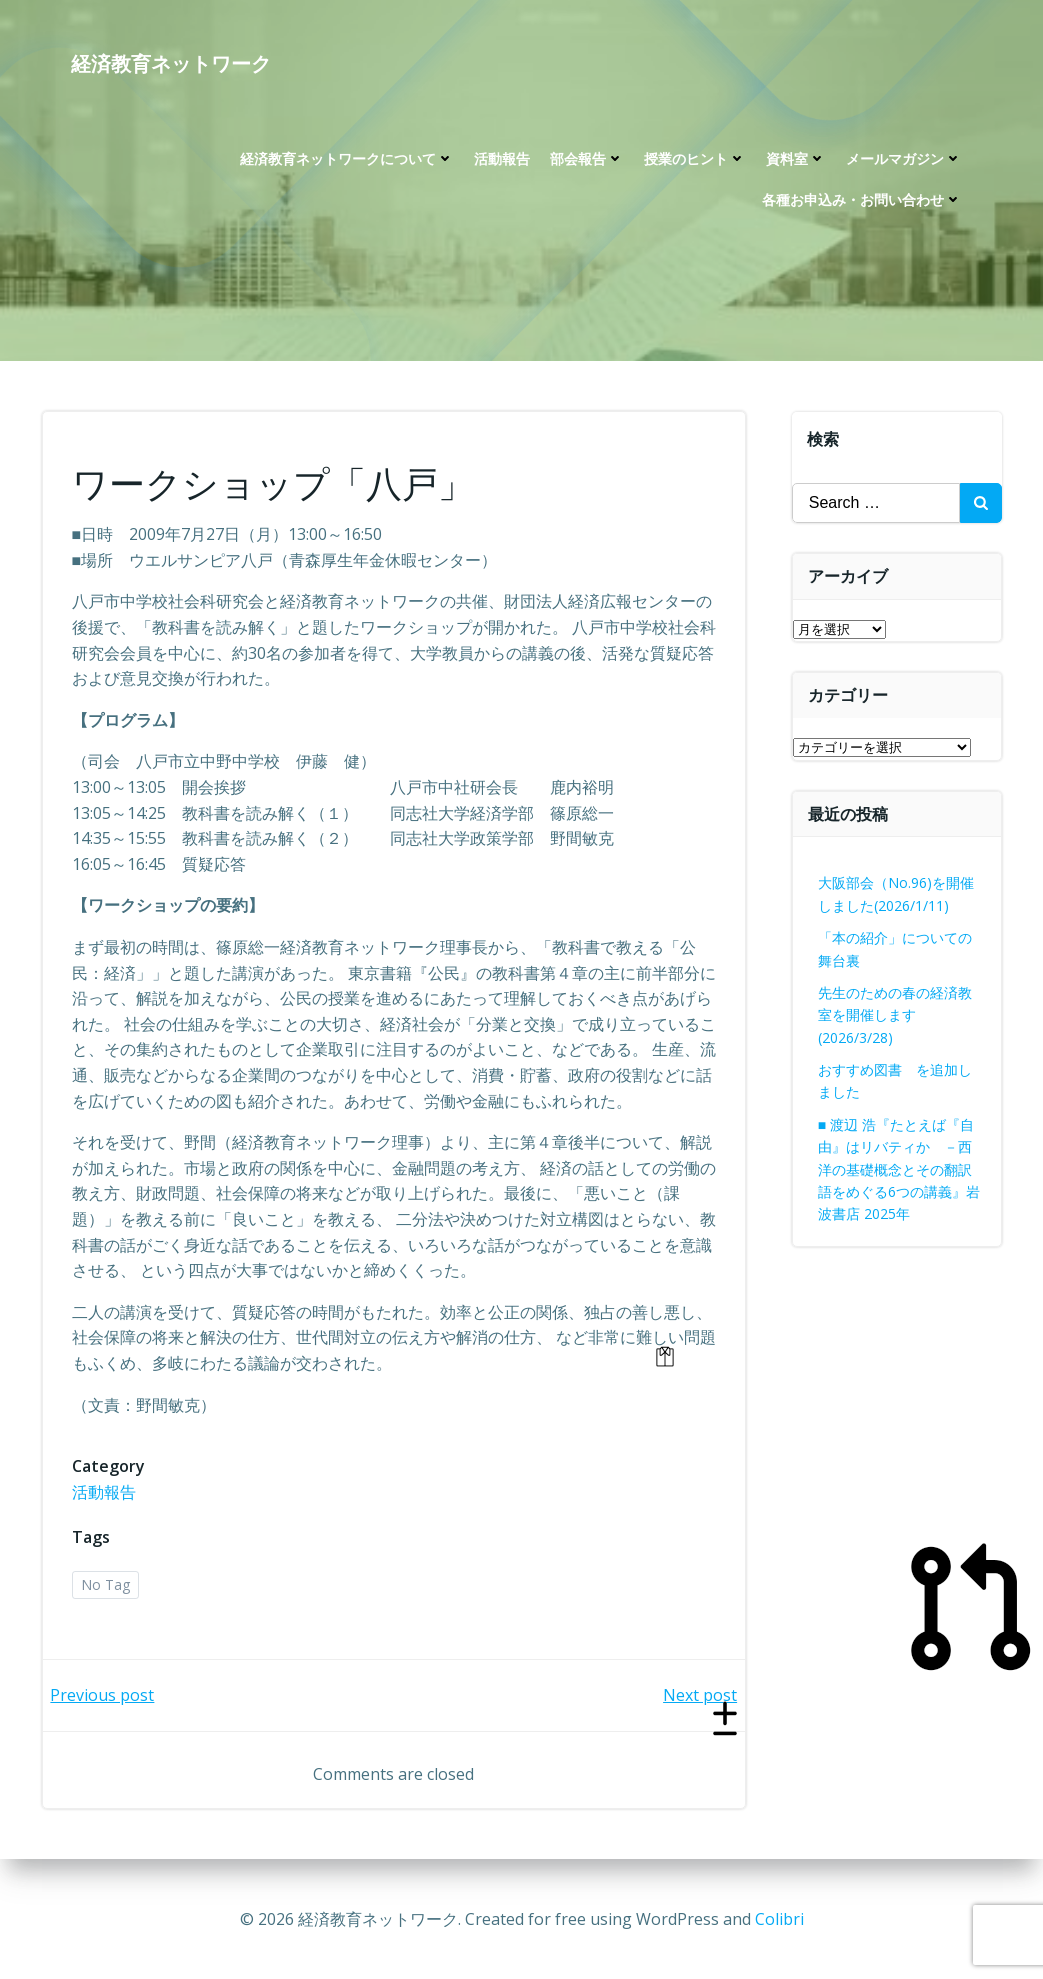  Describe the element at coordinates (968, 1608) in the screenshot. I see `create or view a git pull request` at that location.